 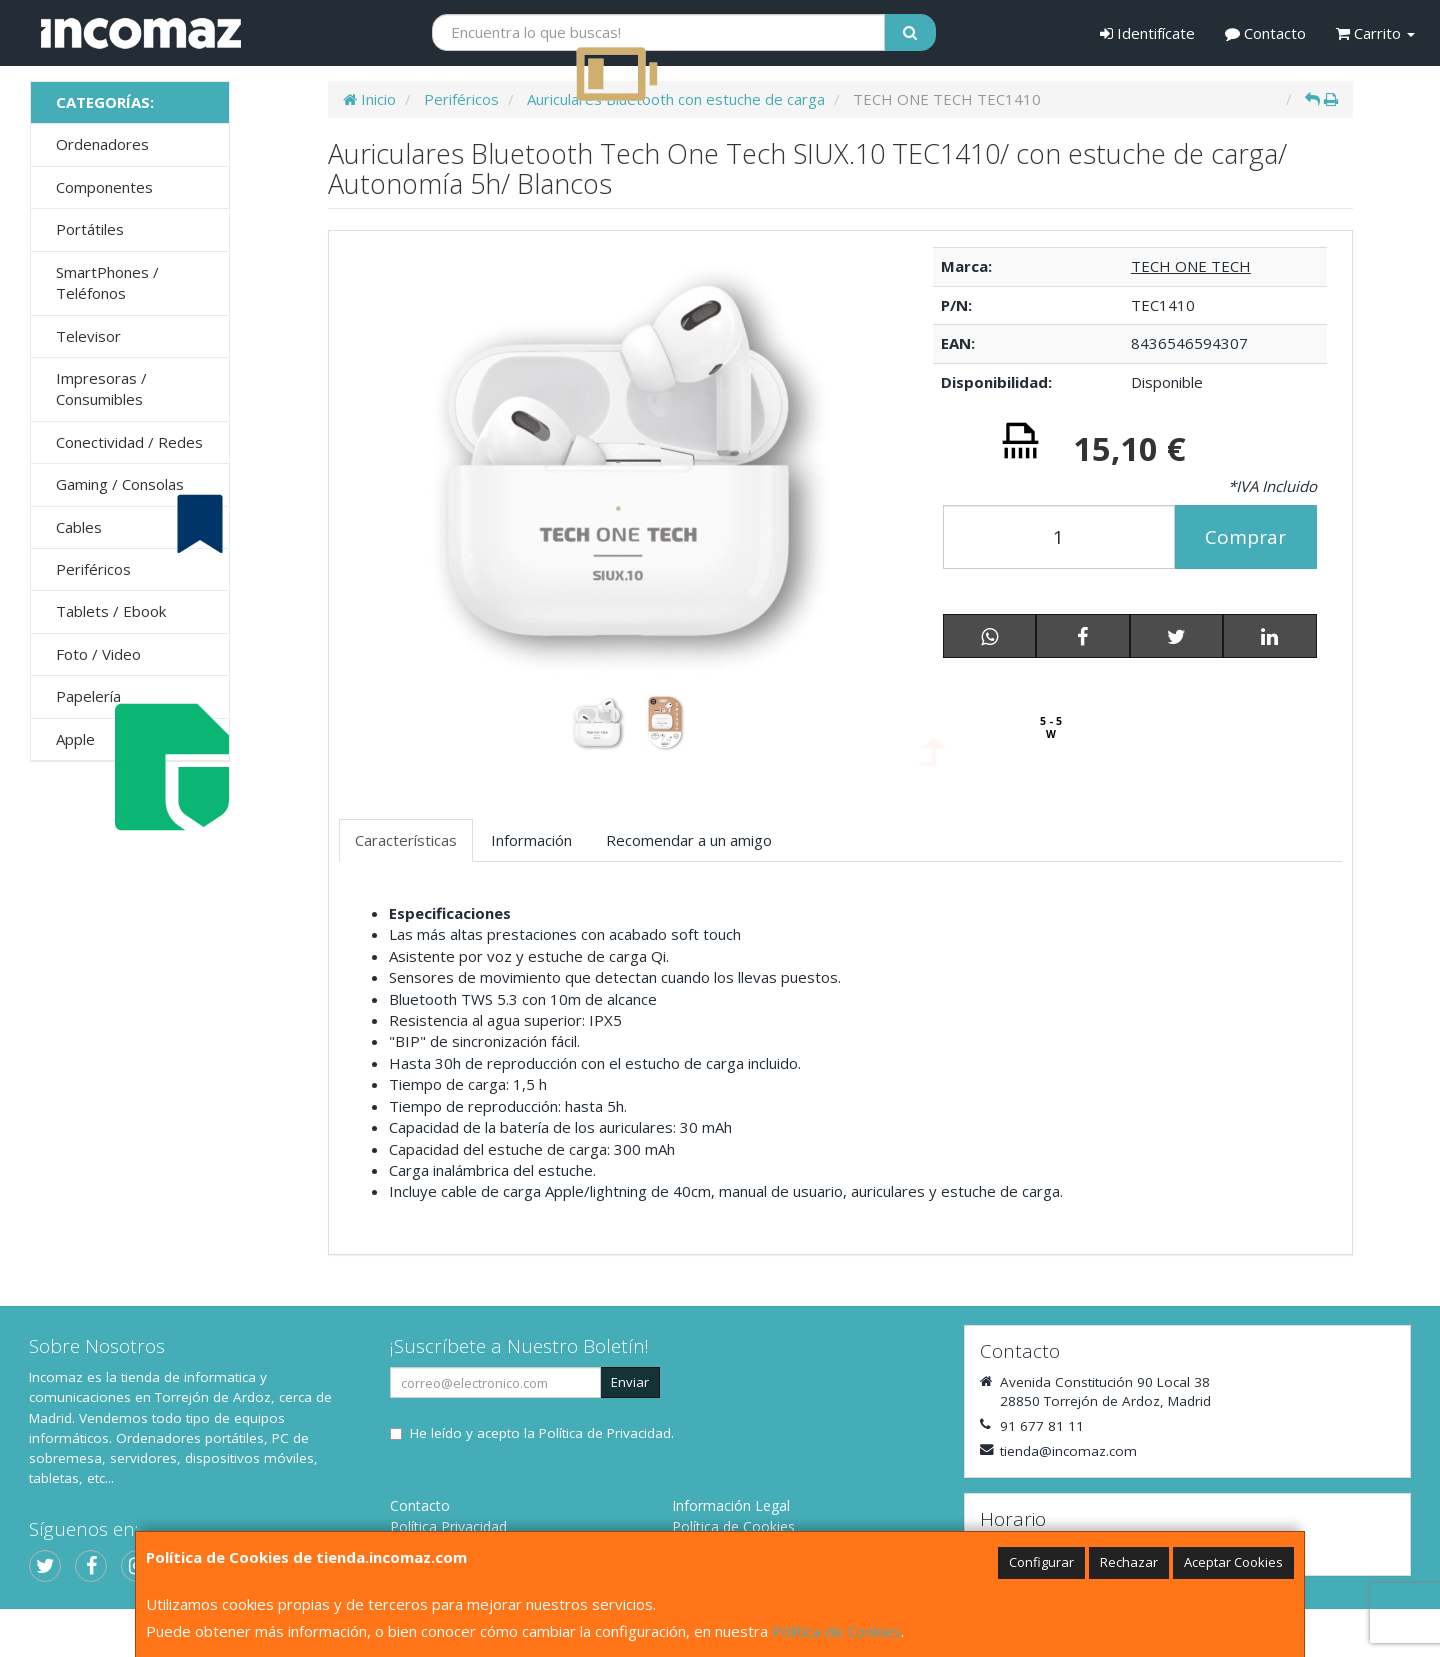 I want to click on indicates low battery status, so click(x=615, y=74).